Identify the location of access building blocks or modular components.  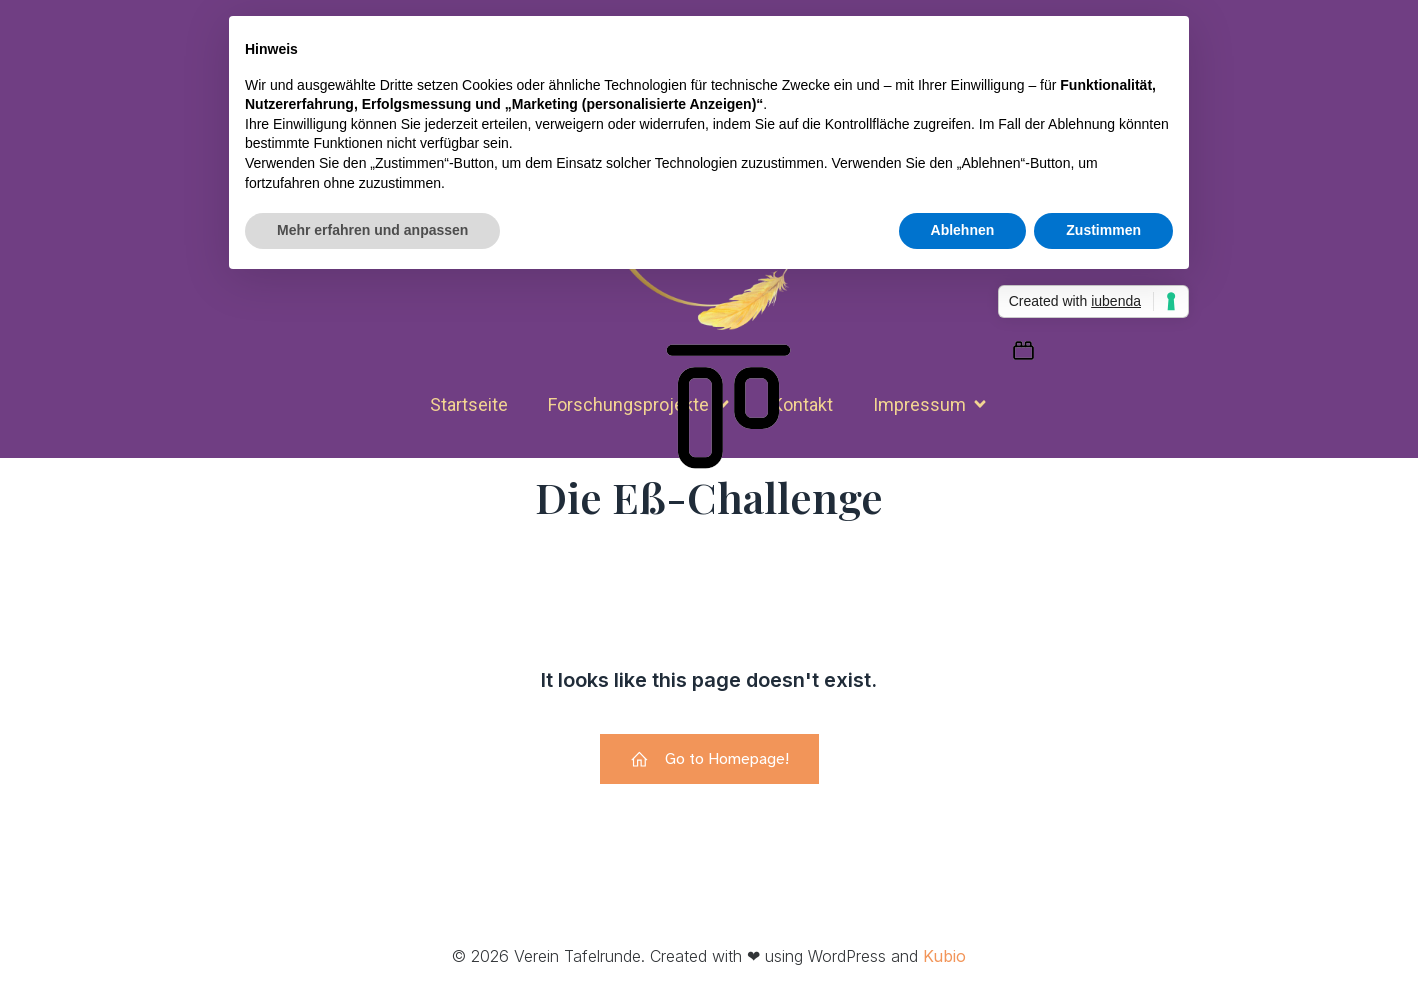
(1023, 350).